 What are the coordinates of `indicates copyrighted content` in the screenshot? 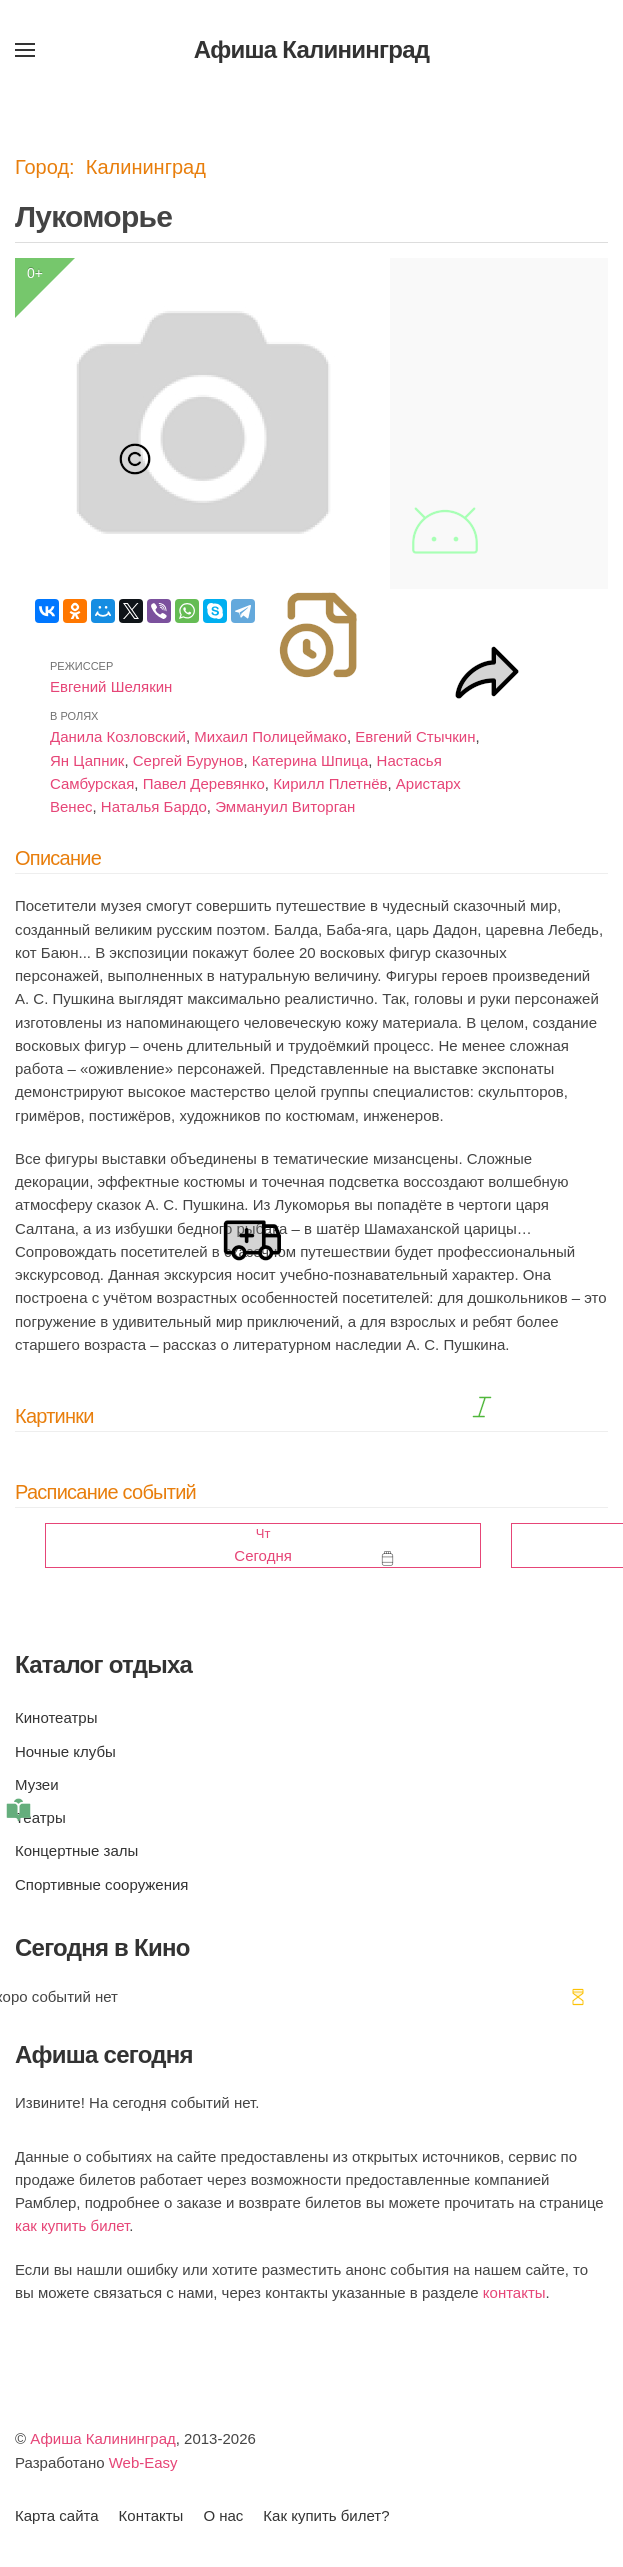 It's located at (135, 459).